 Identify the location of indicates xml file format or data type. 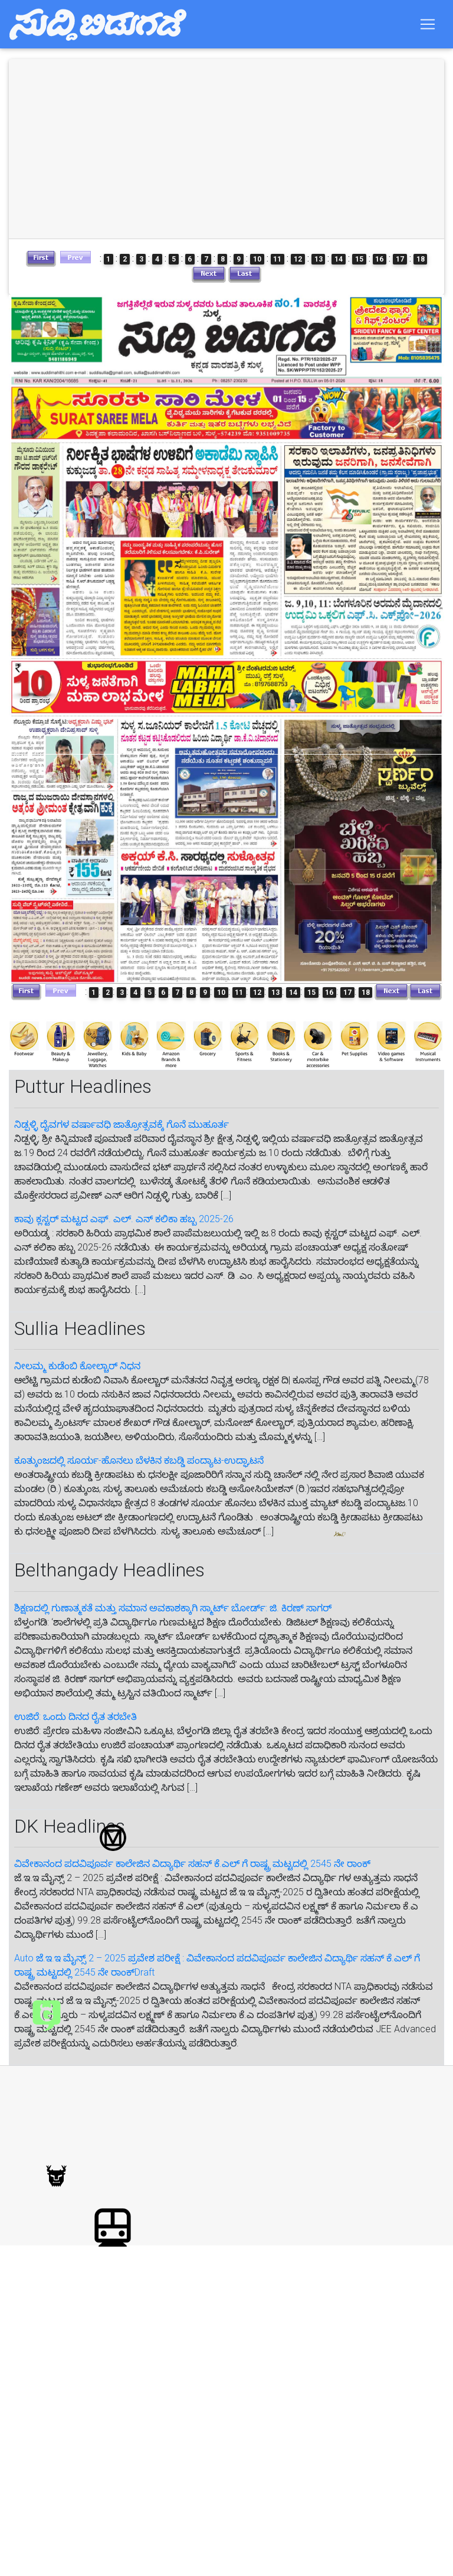
(340, 1534).